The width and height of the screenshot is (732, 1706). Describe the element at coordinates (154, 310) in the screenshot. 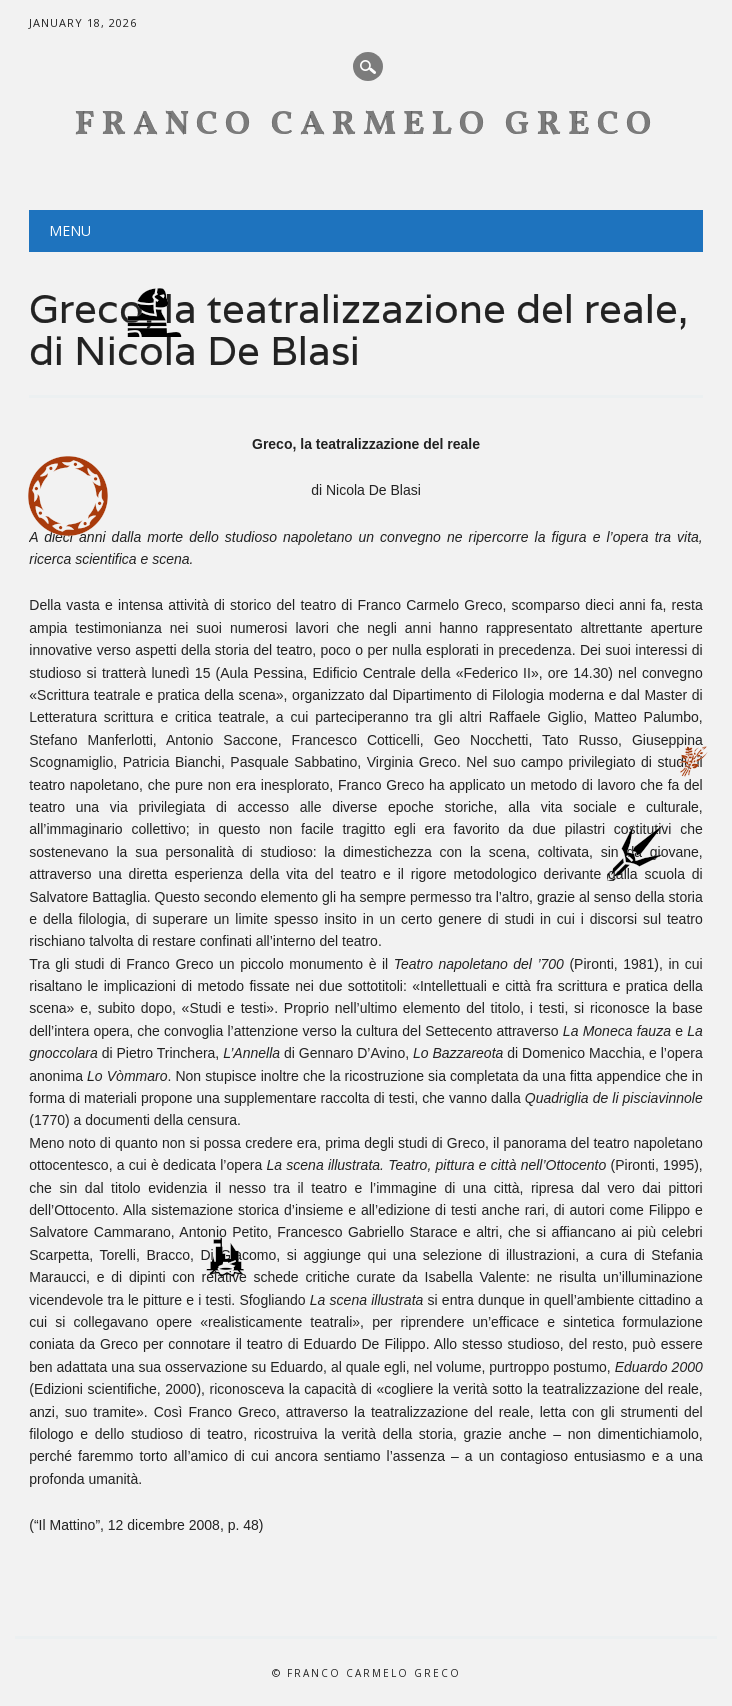

I see `explore ancient Egypt themed content` at that location.